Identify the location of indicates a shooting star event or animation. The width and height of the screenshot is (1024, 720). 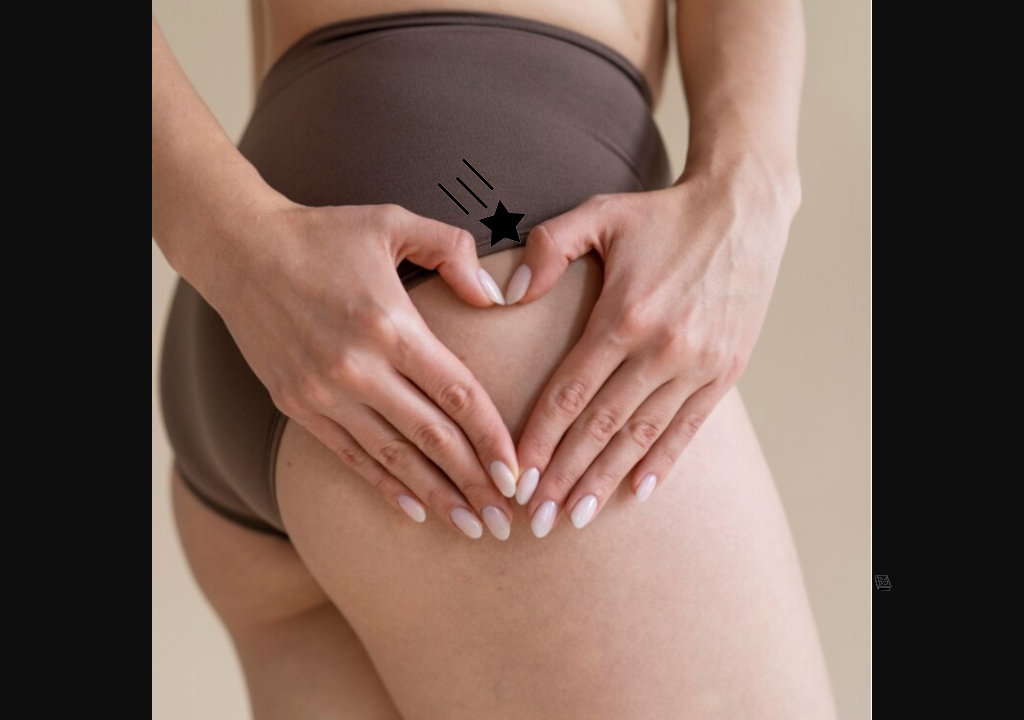
(481, 202).